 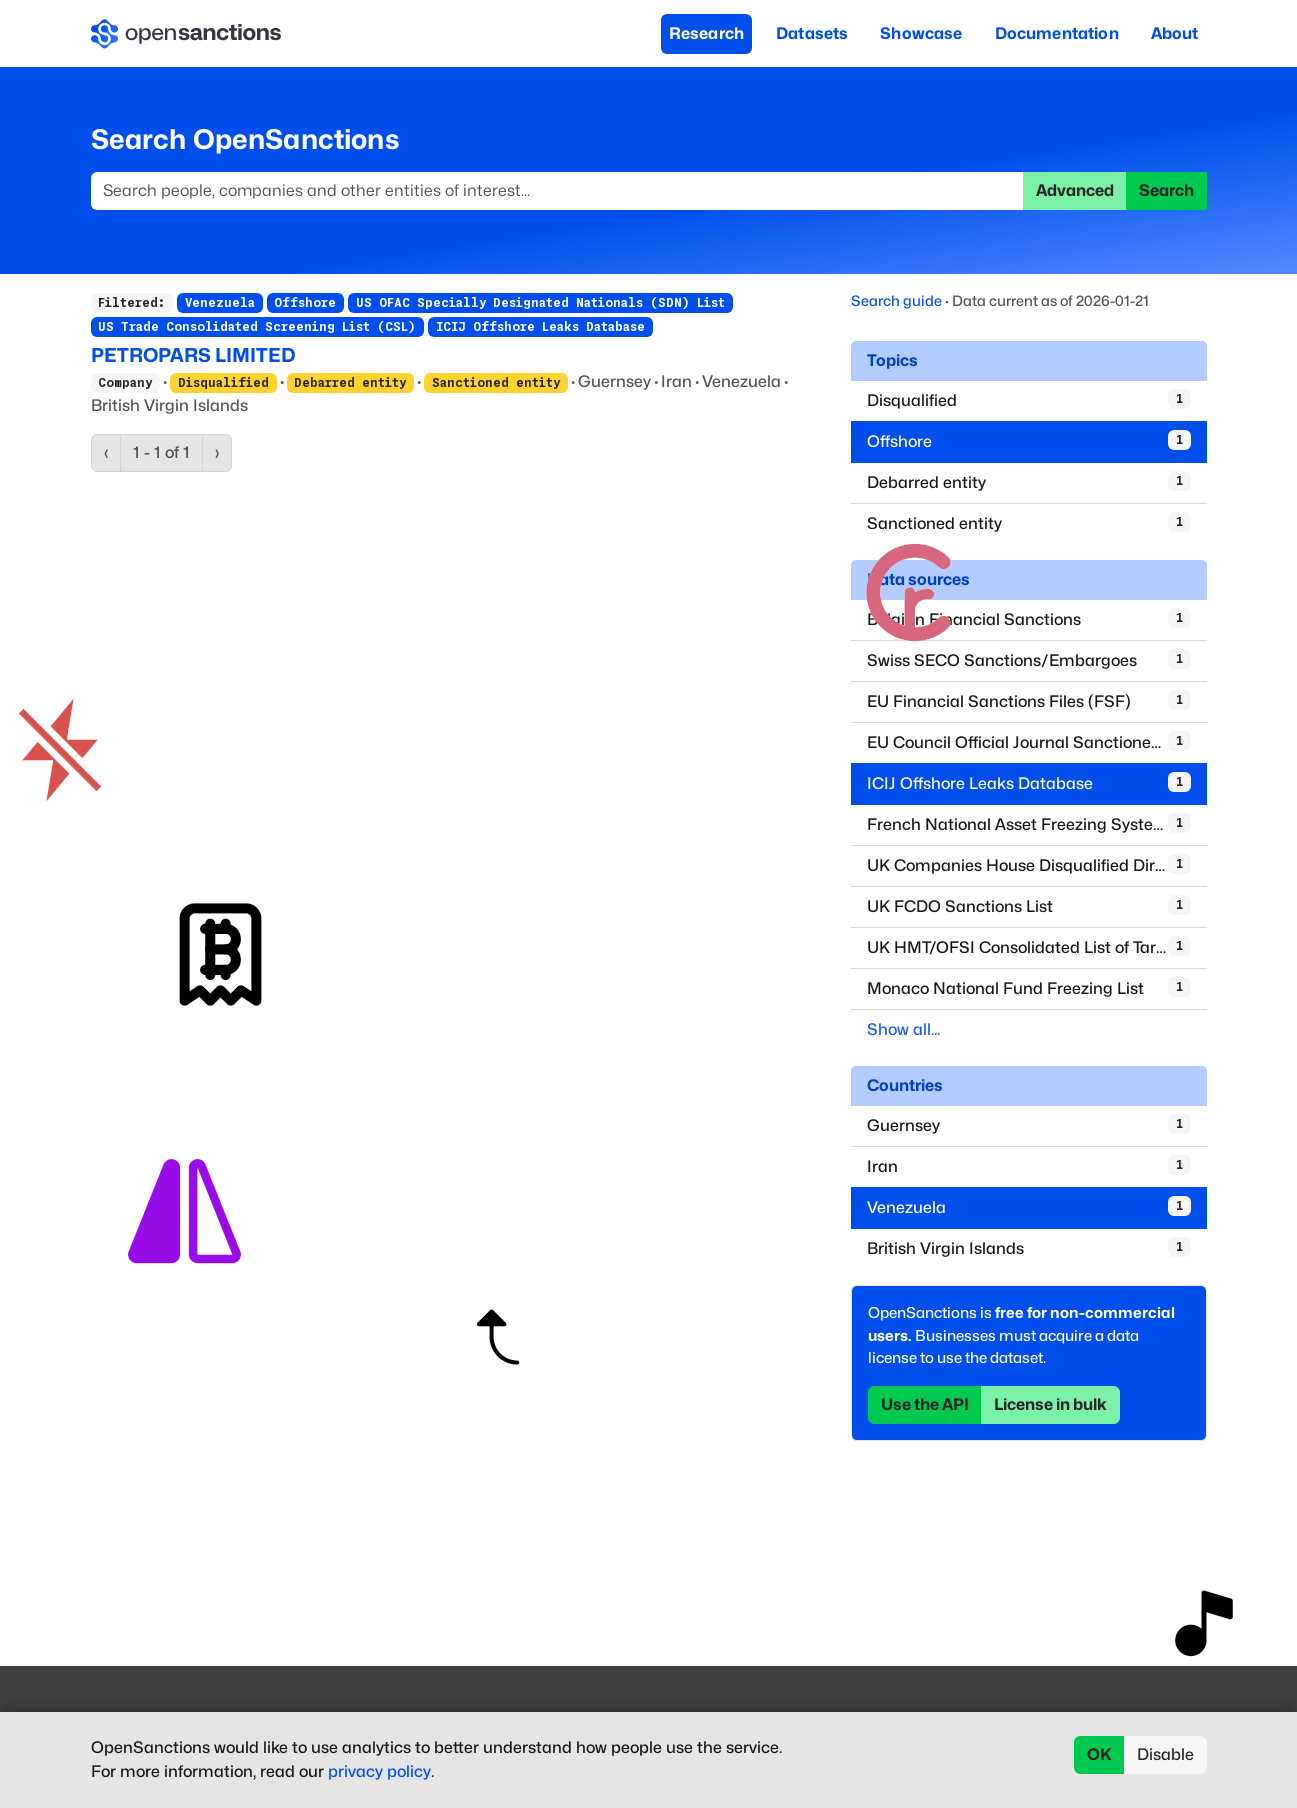 I want to click on flip image horizontally, so click(x=184, y=1215).